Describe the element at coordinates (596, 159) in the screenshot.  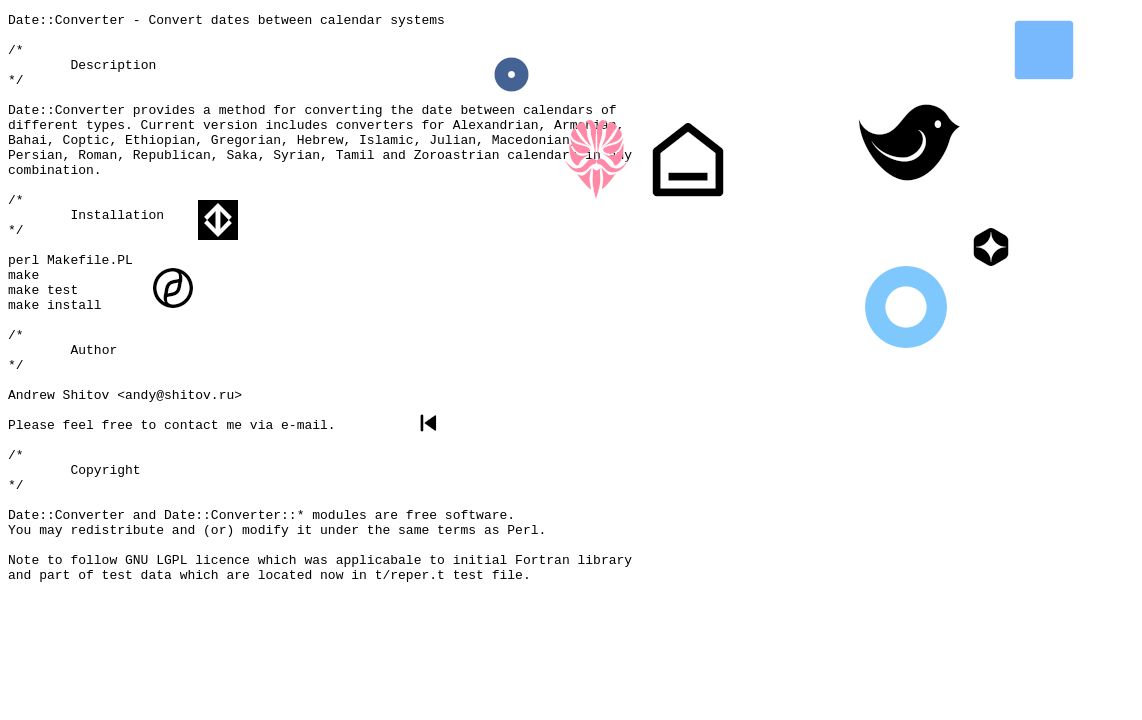
I see `open magisk root management app` at that location.